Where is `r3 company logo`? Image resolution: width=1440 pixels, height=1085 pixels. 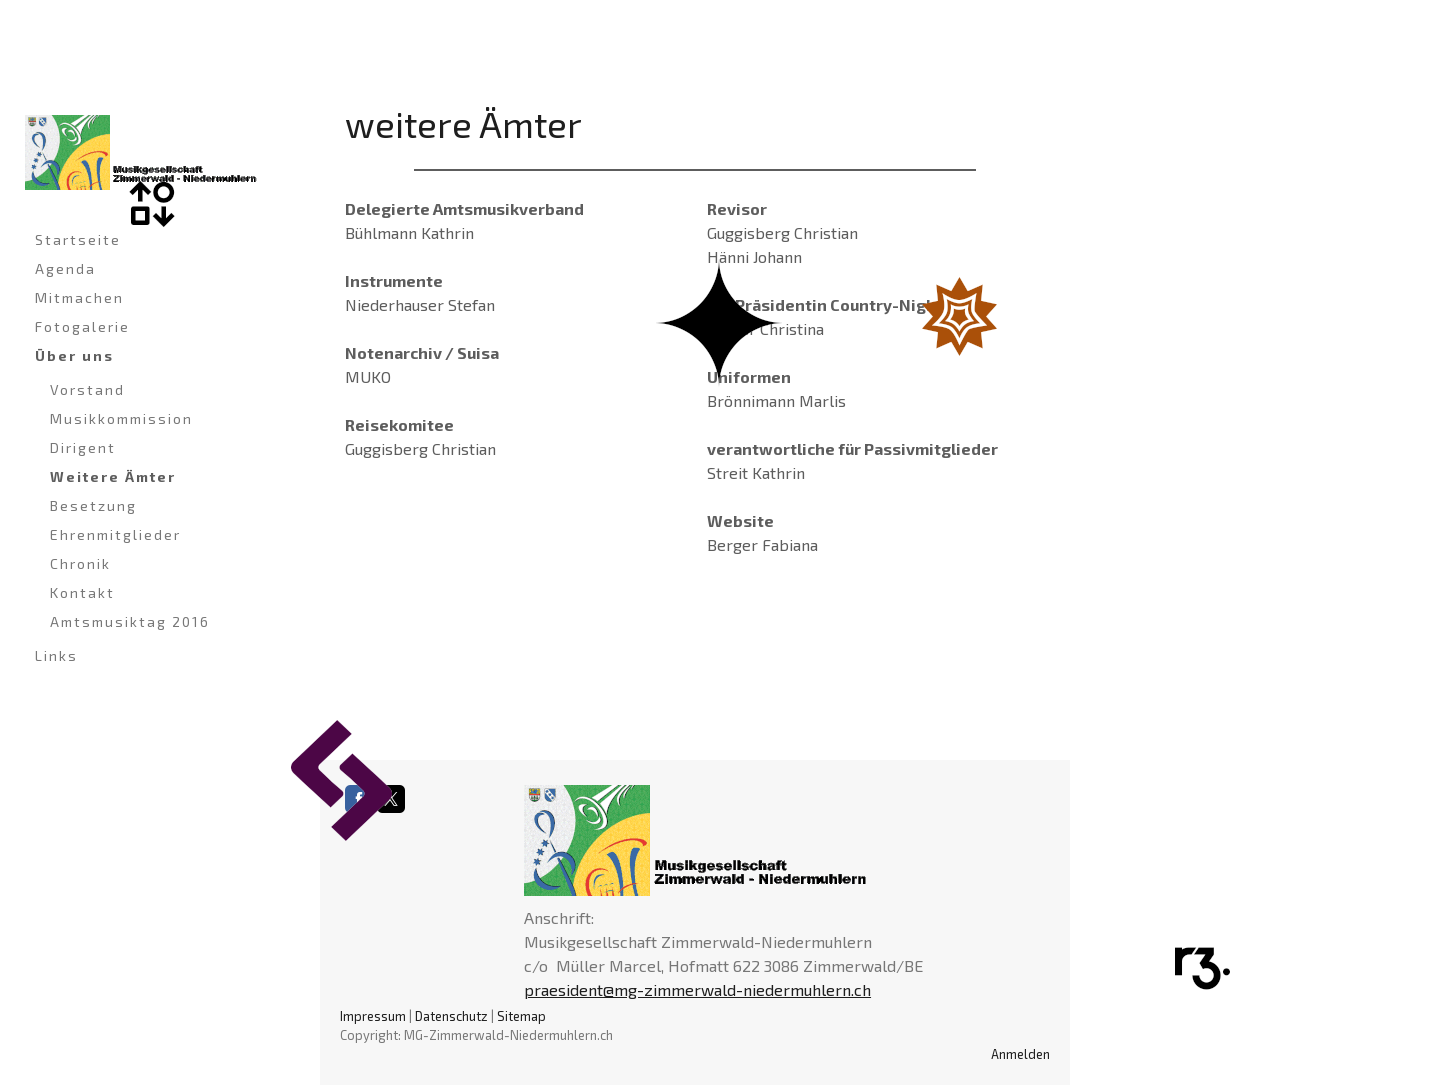
r3 company logo is located at coordinates (1202, 968).